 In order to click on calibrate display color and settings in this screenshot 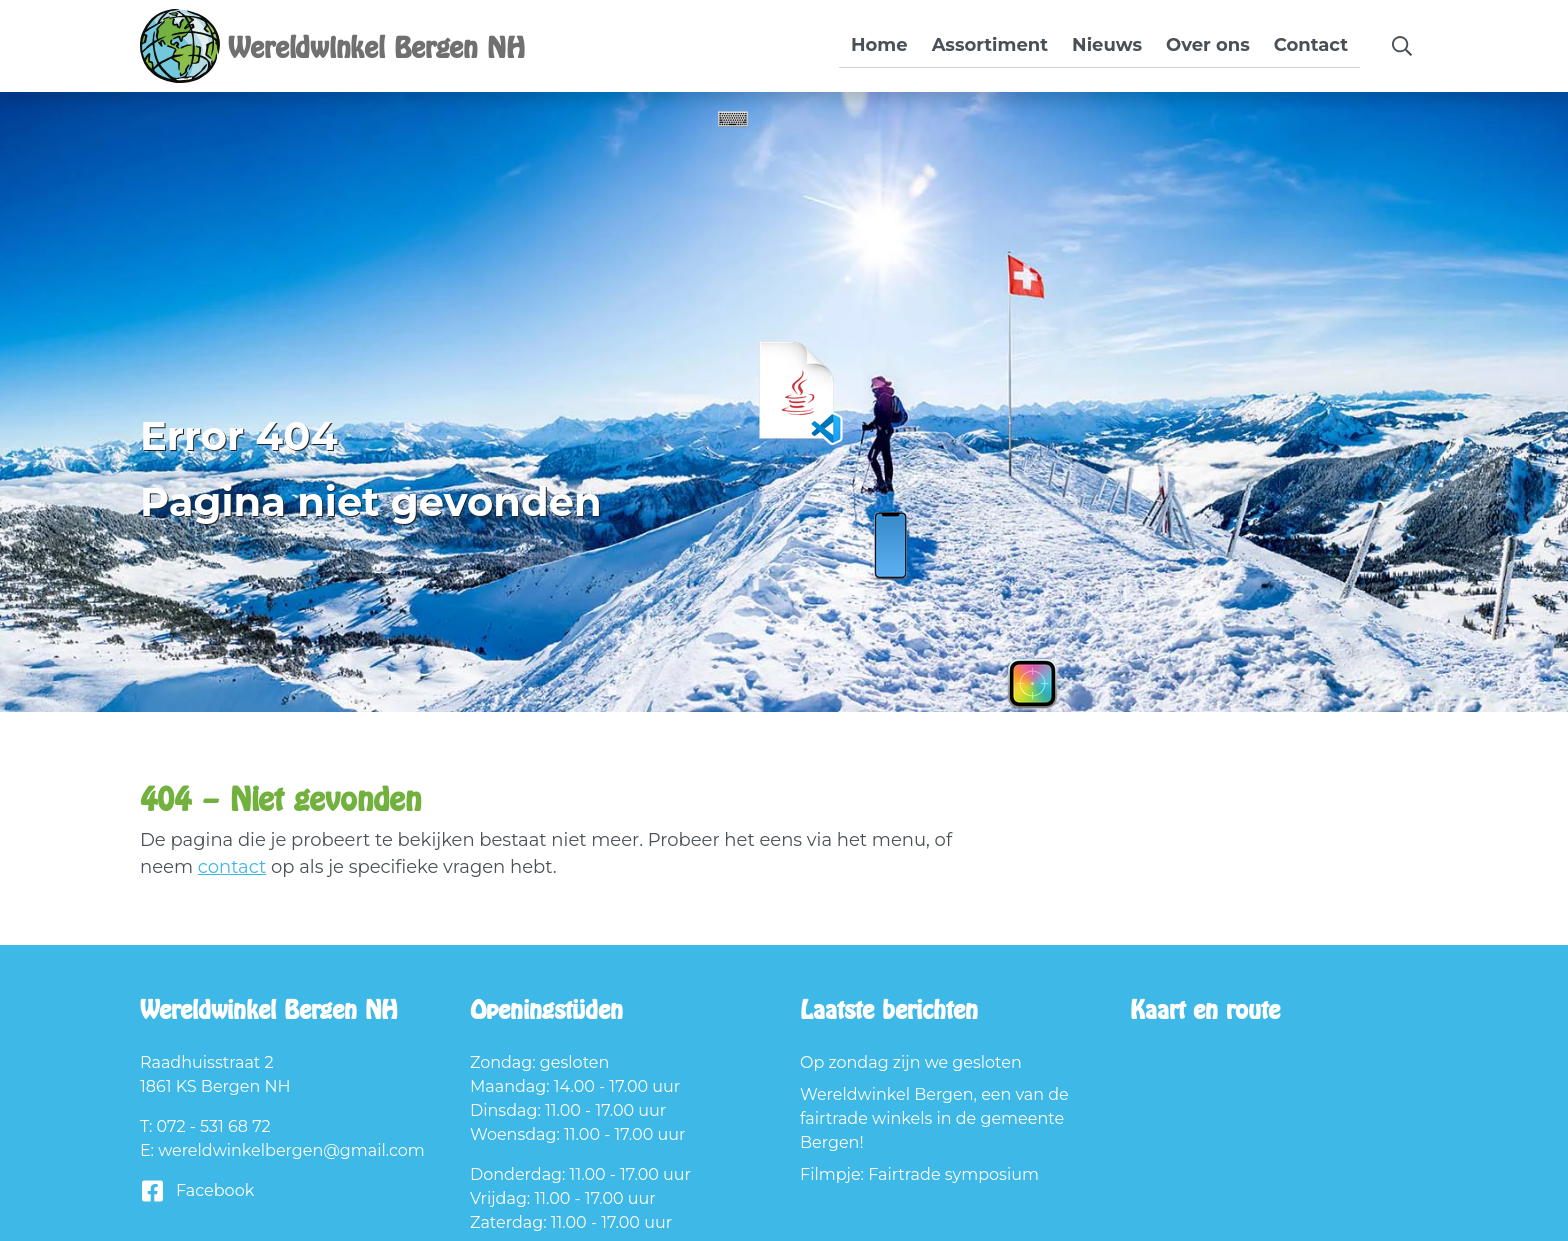, I will do `click(1032, 683)`.